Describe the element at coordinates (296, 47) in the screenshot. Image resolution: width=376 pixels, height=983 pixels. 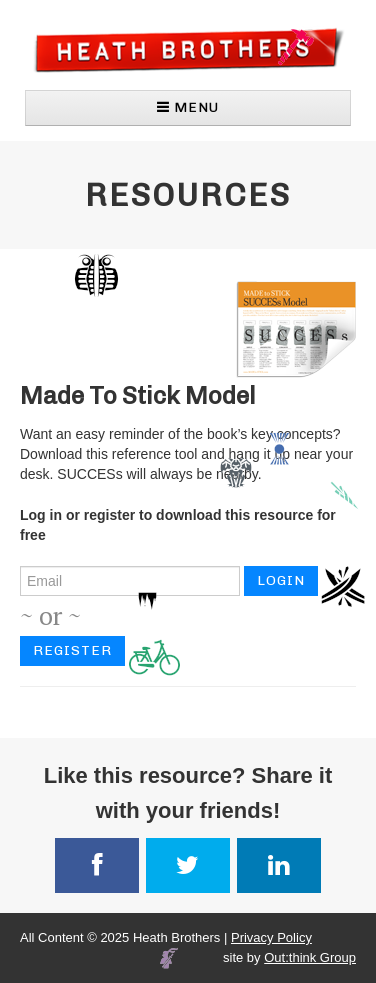
I see `access building or construction tools` at that location.